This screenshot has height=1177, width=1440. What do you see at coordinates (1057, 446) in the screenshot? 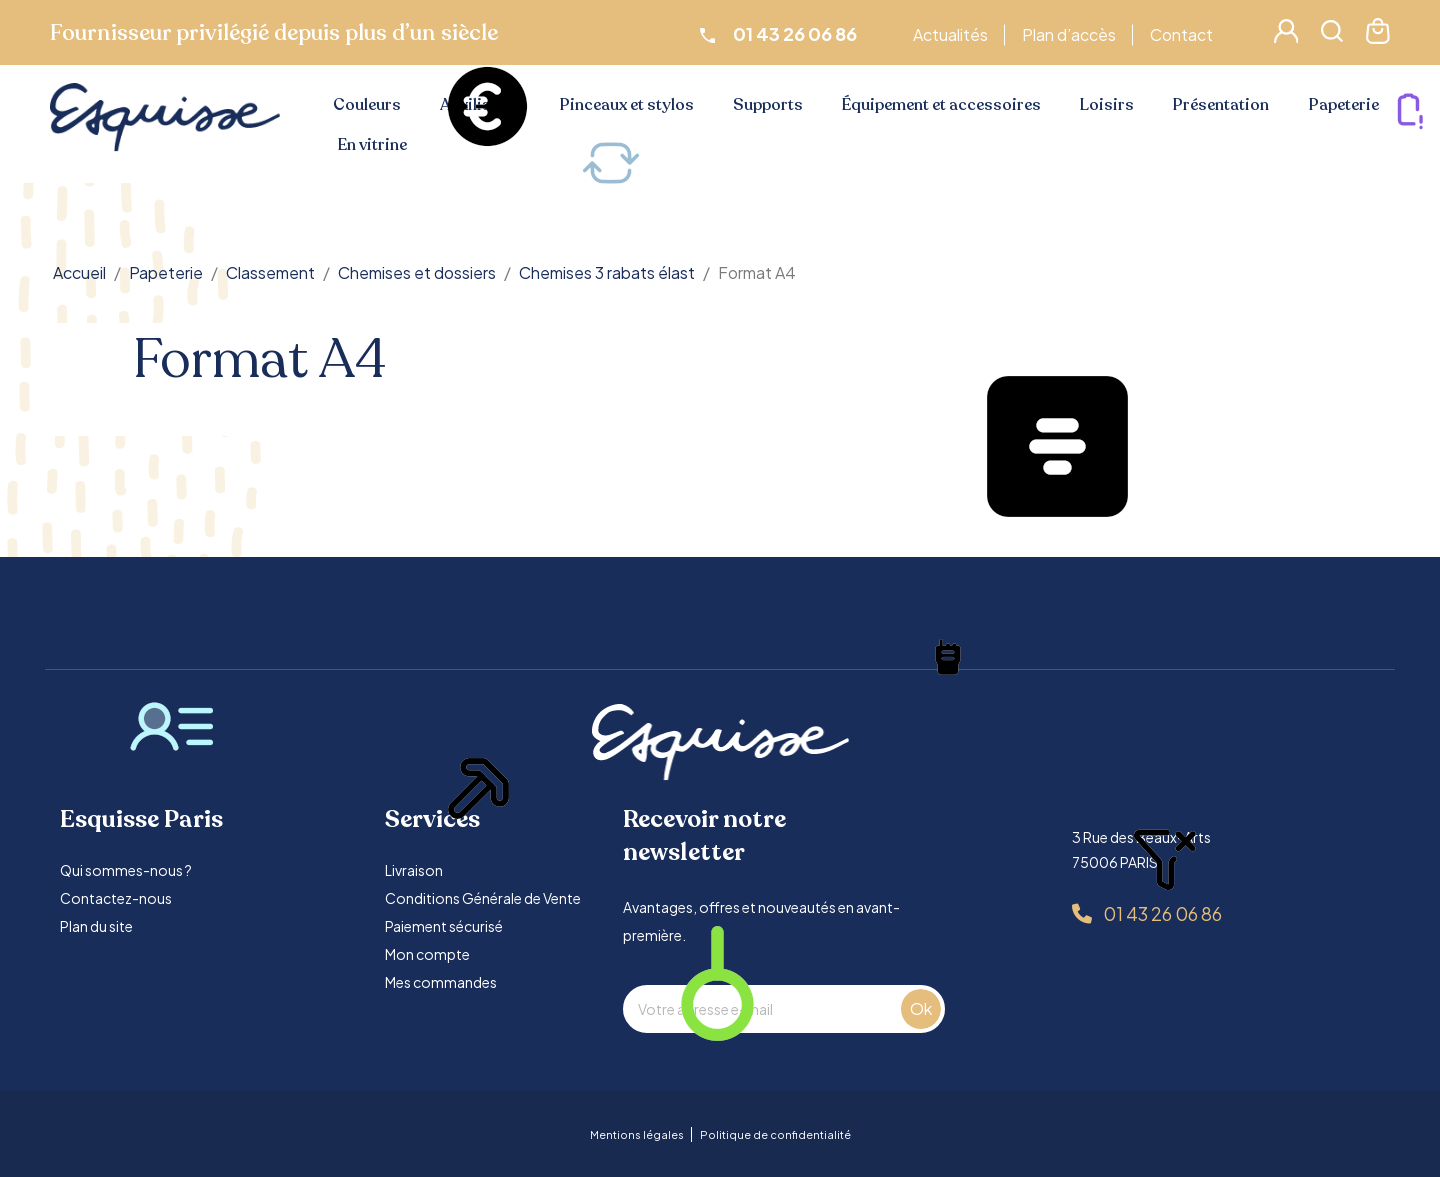
I see `center align content horizontally and vertically` at bounding box center [1057, 446].